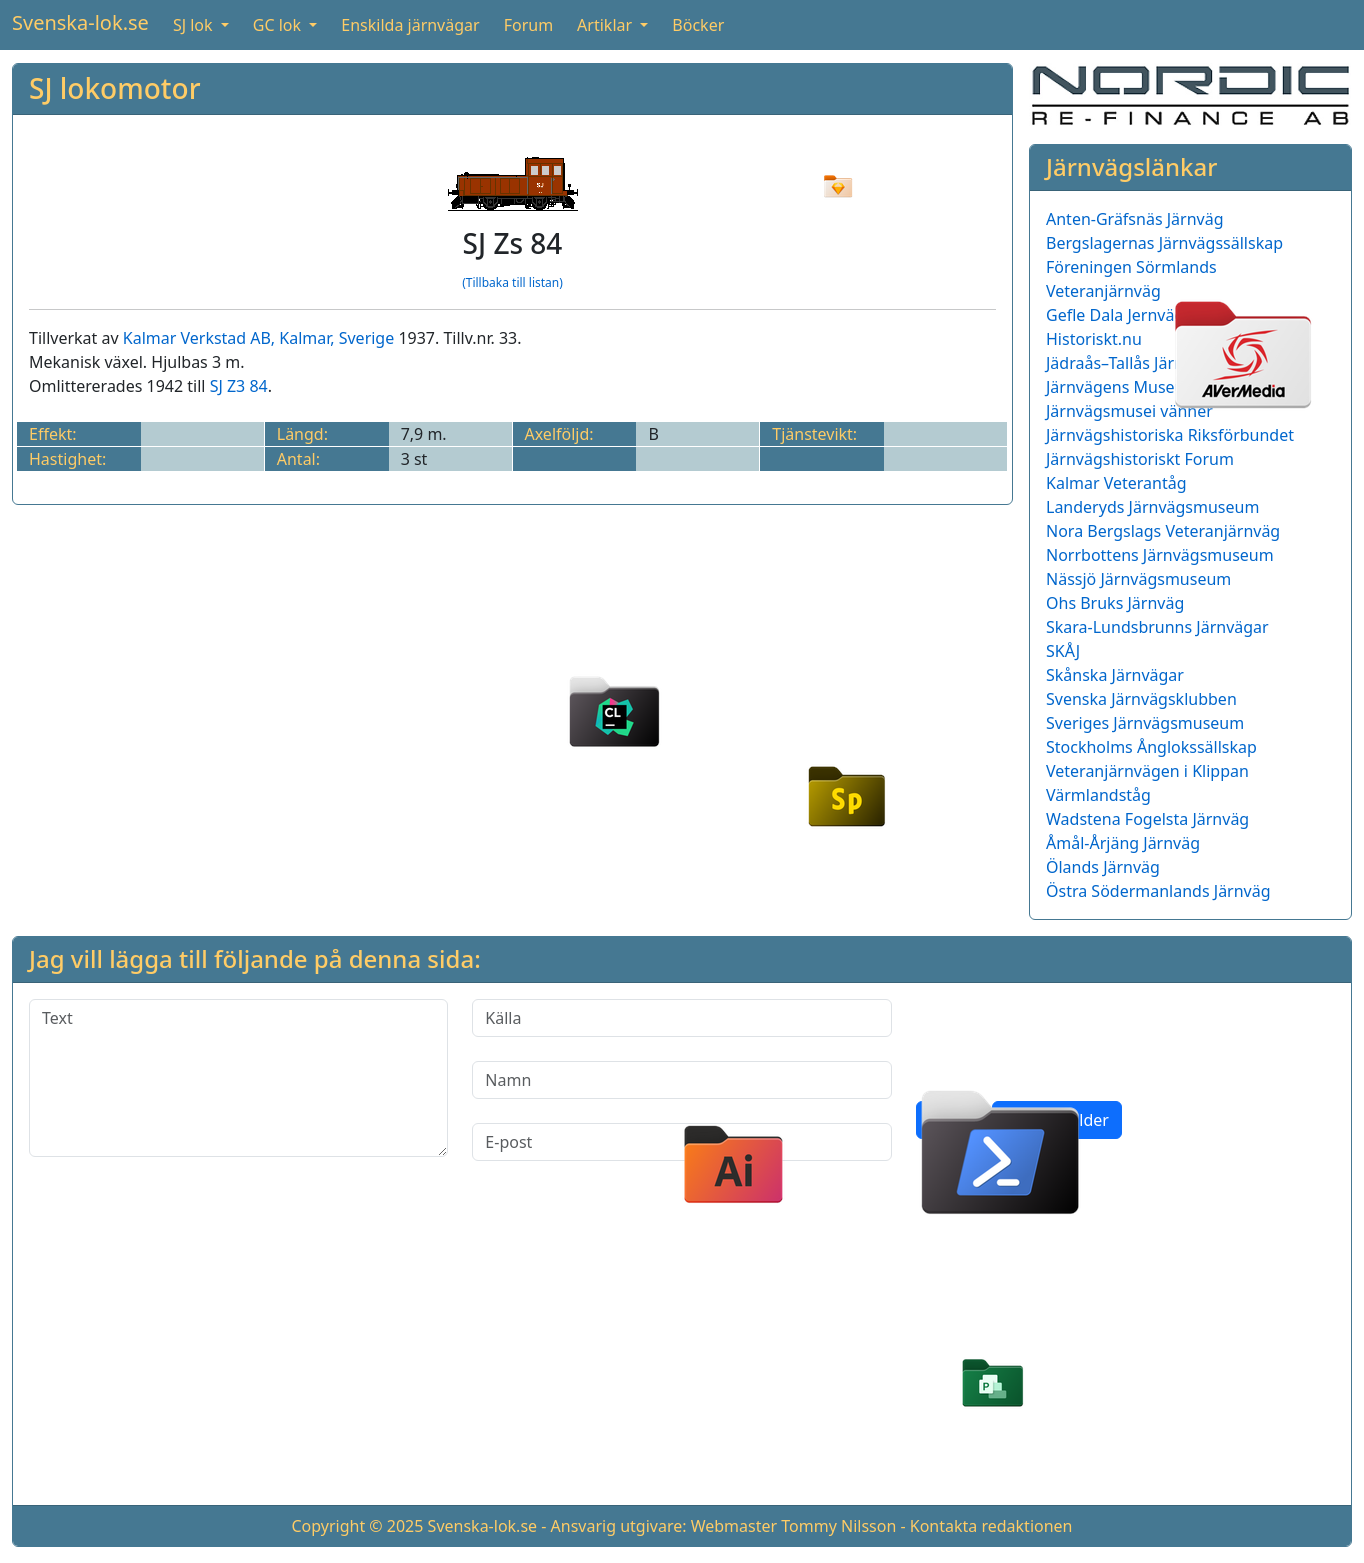 This screenshot has height=1563, width=1364. Describe the element at coordinates (1242, 358) in the screenshot. I see `open AverMedia application folder` at that location.